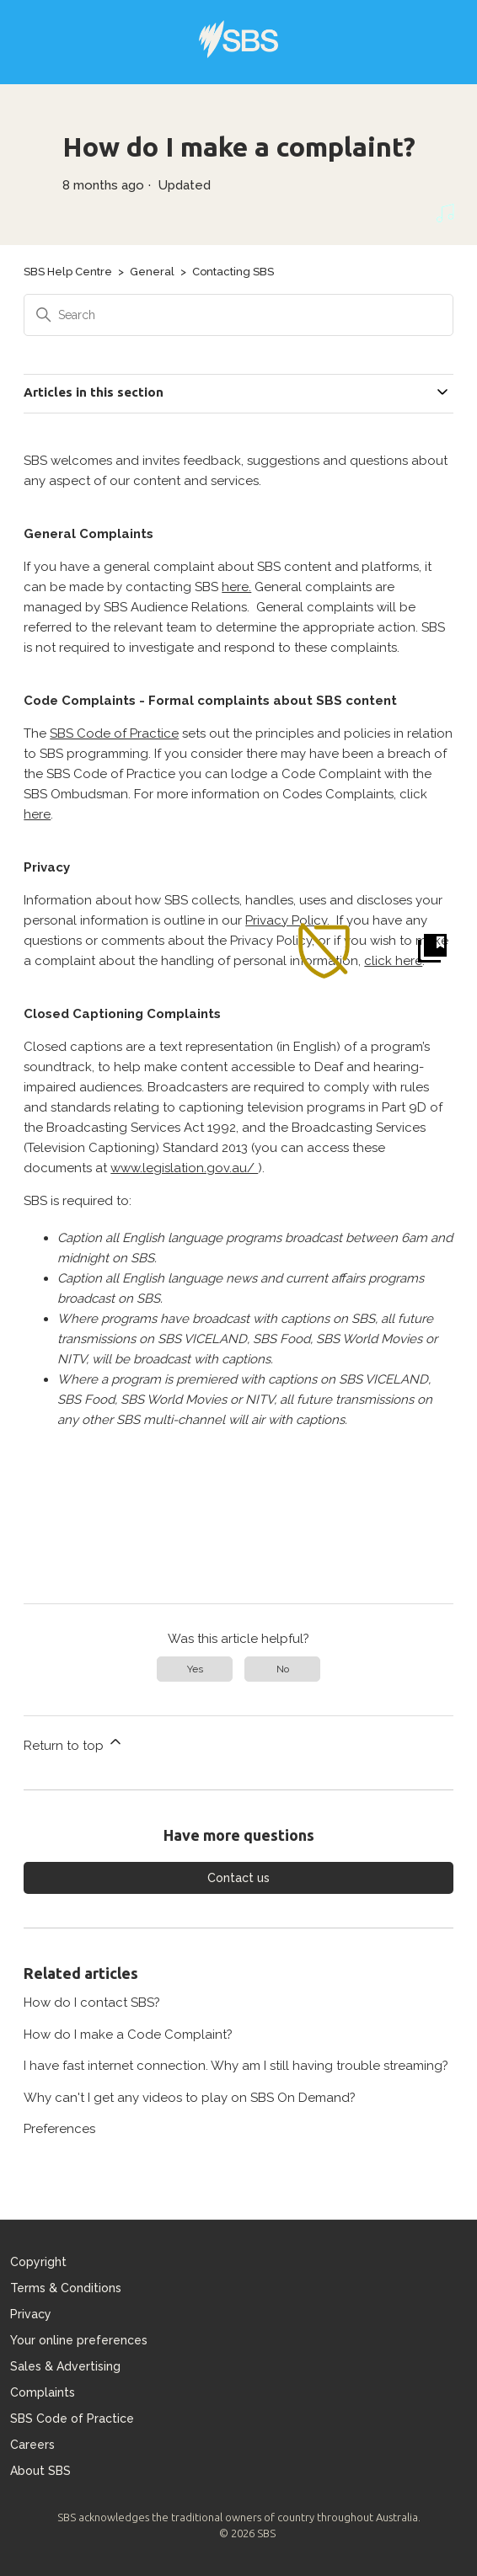 The height and width of the screenshot is (2576, 477). What do you see at coordinates (432, 948) in the screenshot?
I see `access your bookmarked collections` at bounding box center [432, 948].